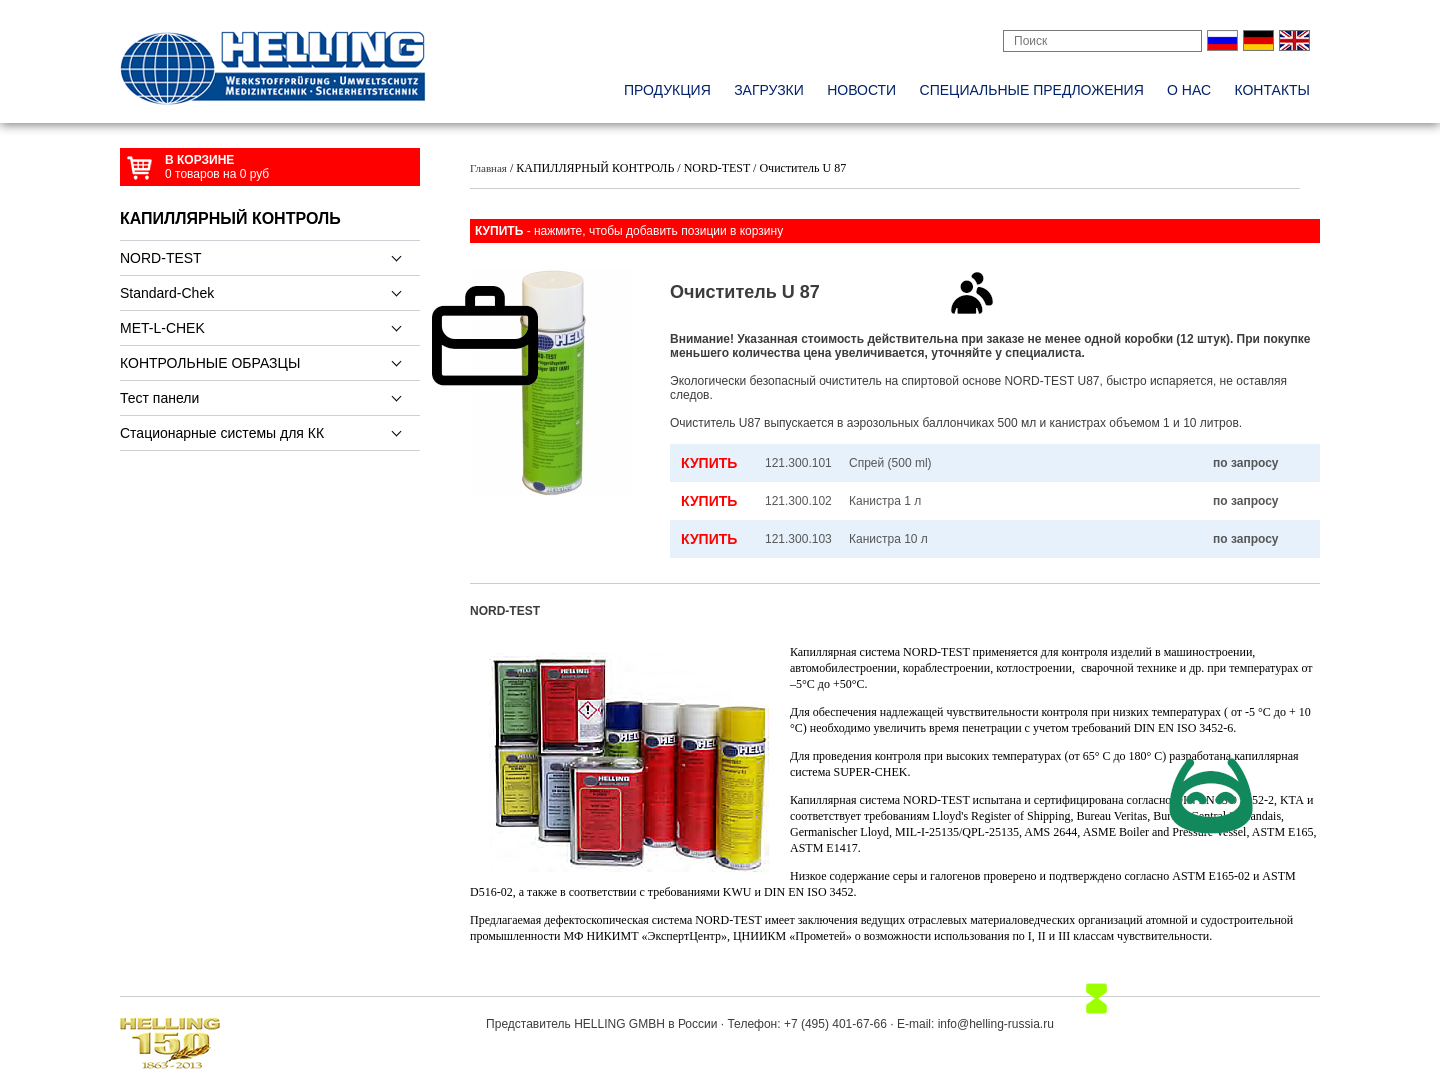  What do you see at coordinates (485, 339) in the screenshot?
I see `access work or business-related content` at bounding box center [485, 339].